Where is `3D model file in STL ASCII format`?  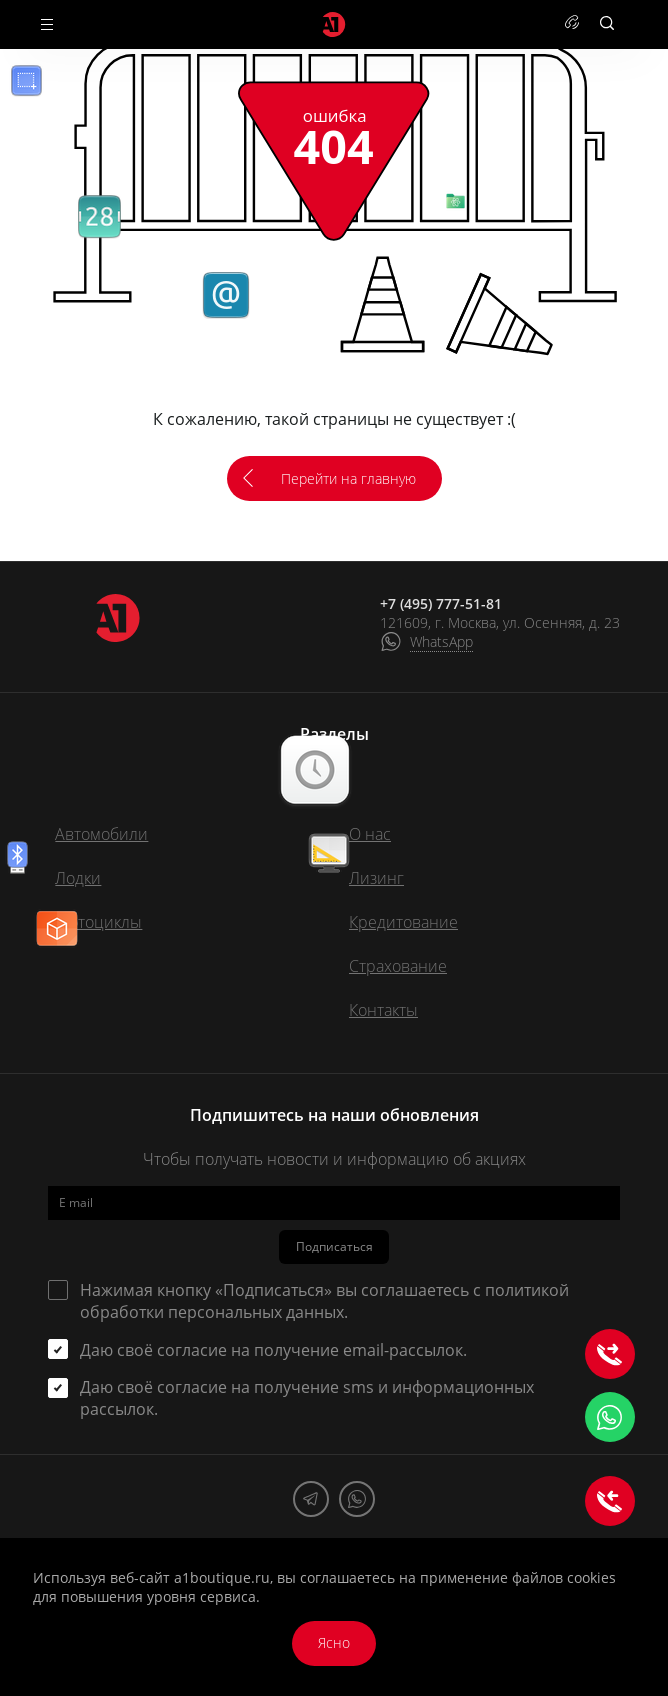
3D model file in STL ASCII format is located at coordinates (57, 927).